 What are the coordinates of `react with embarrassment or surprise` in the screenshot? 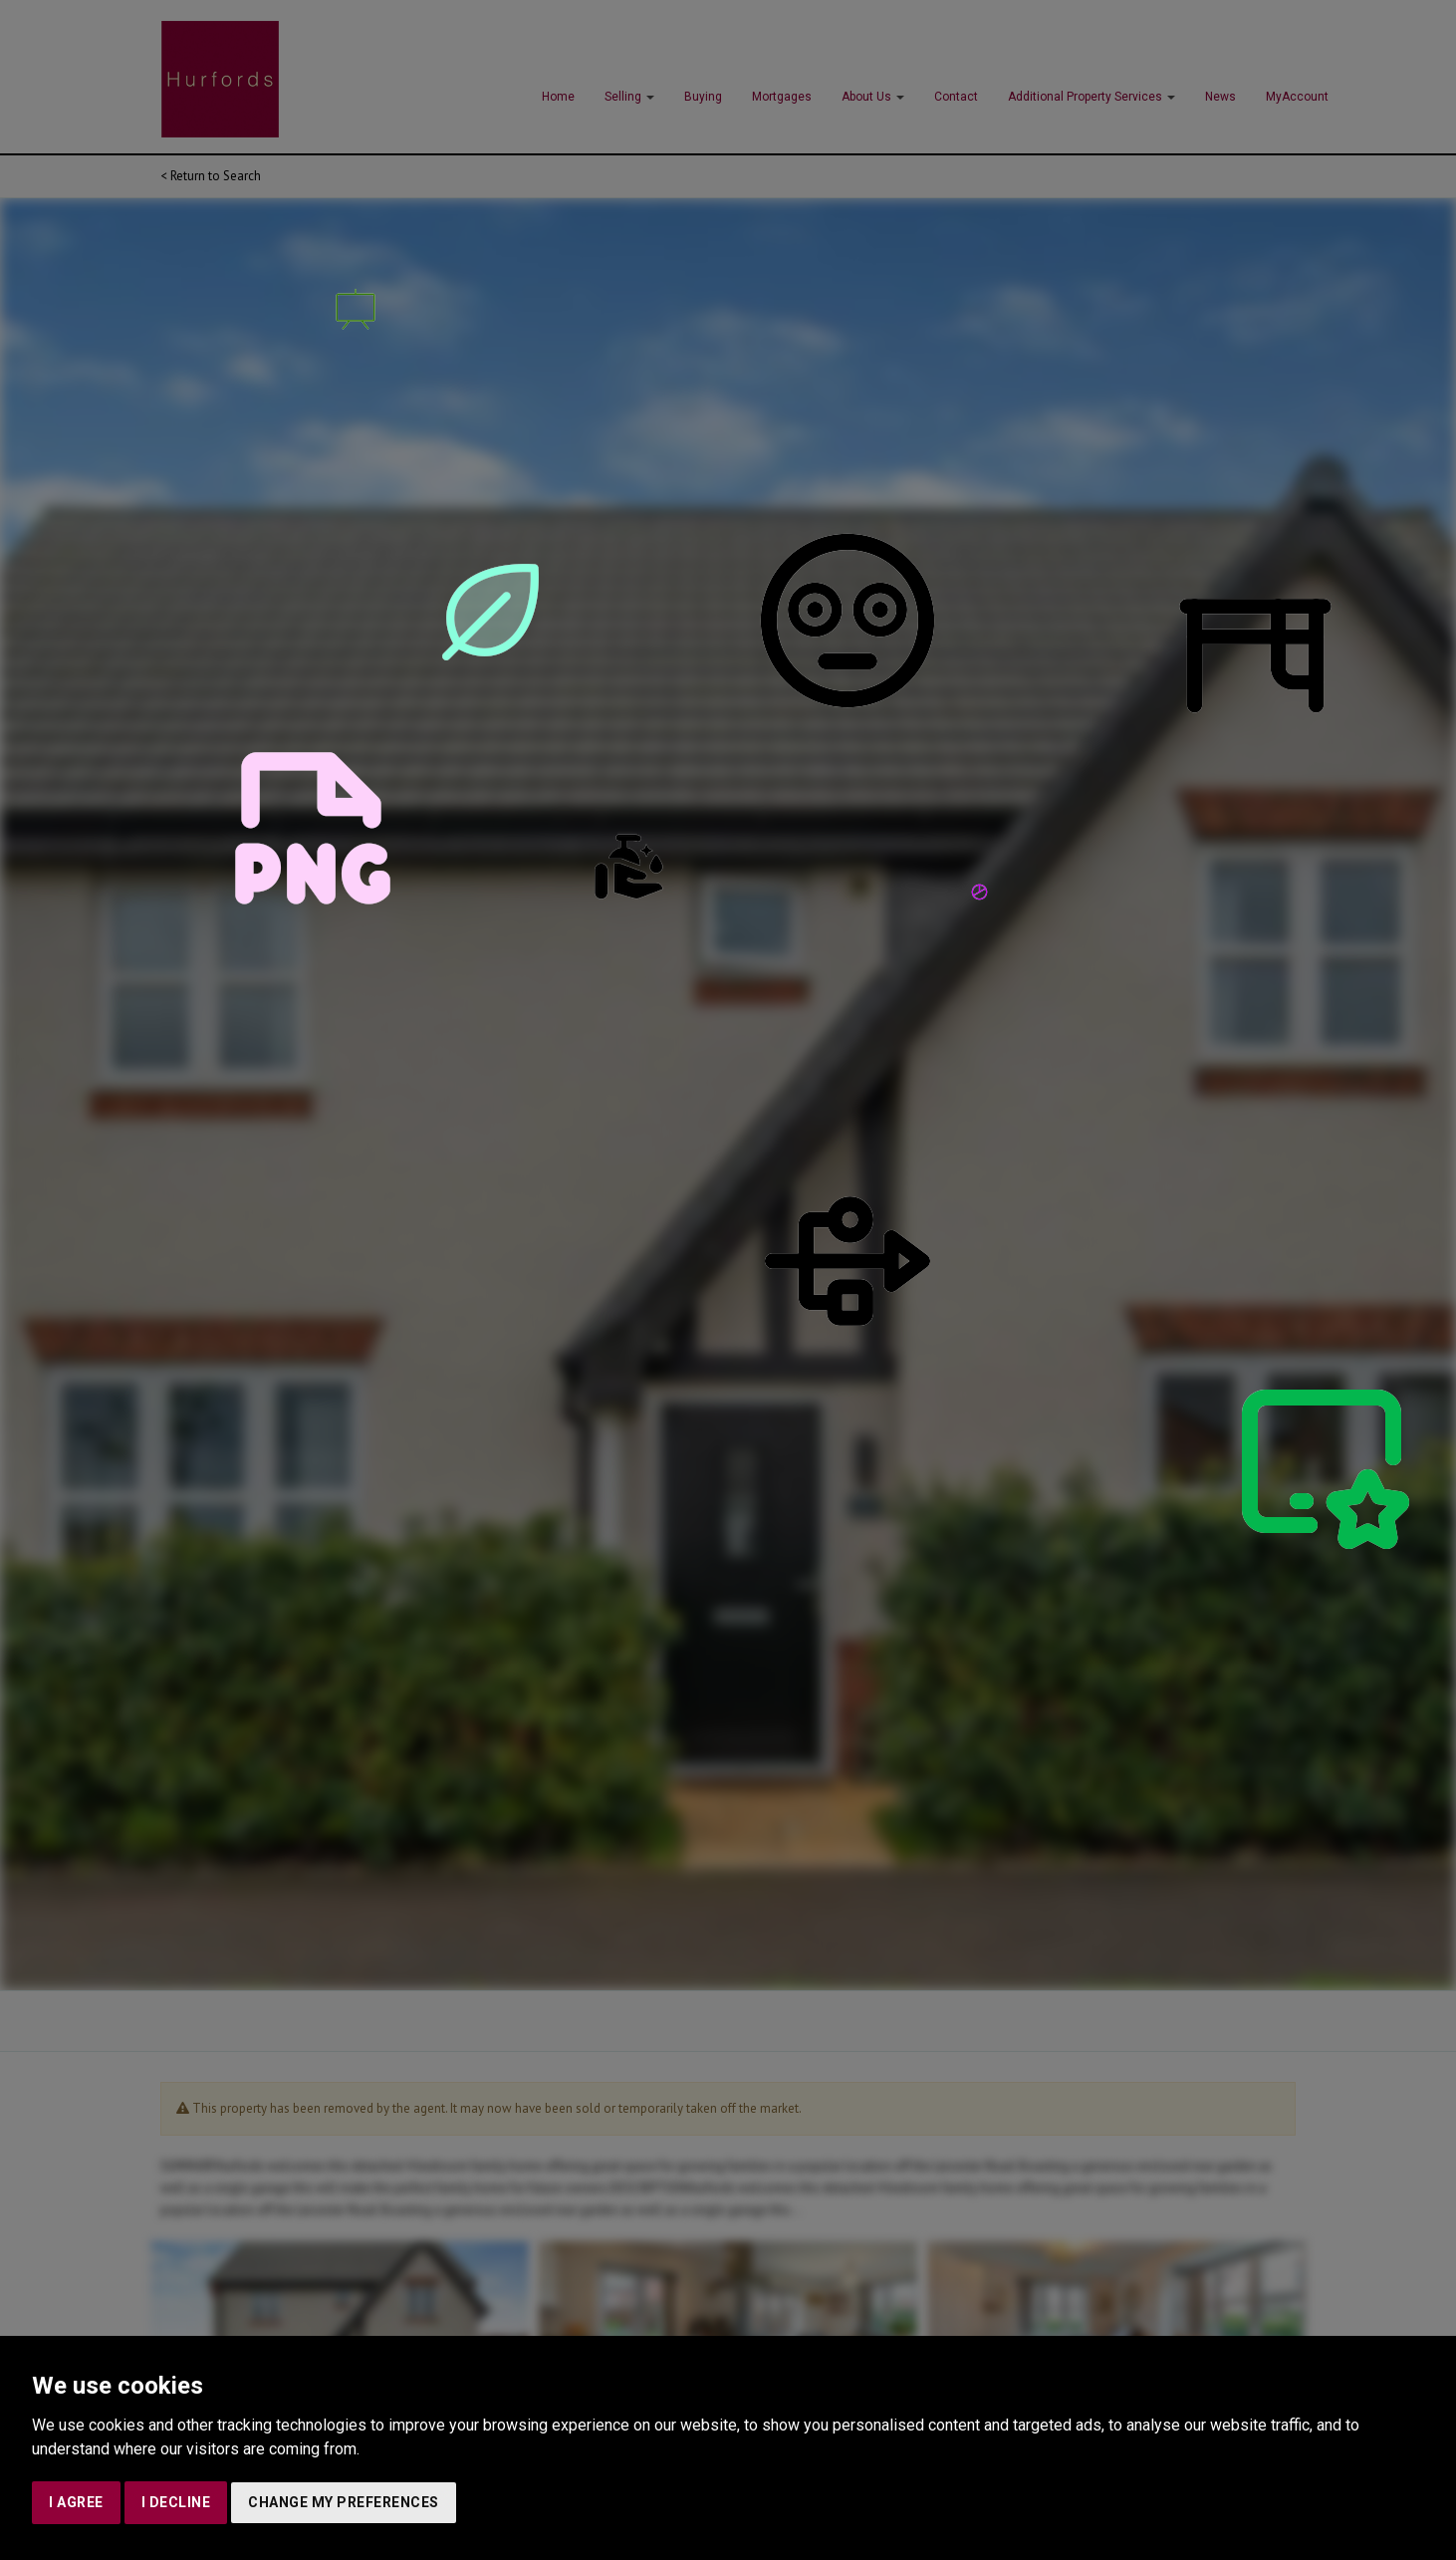 It's located at (848, 621).